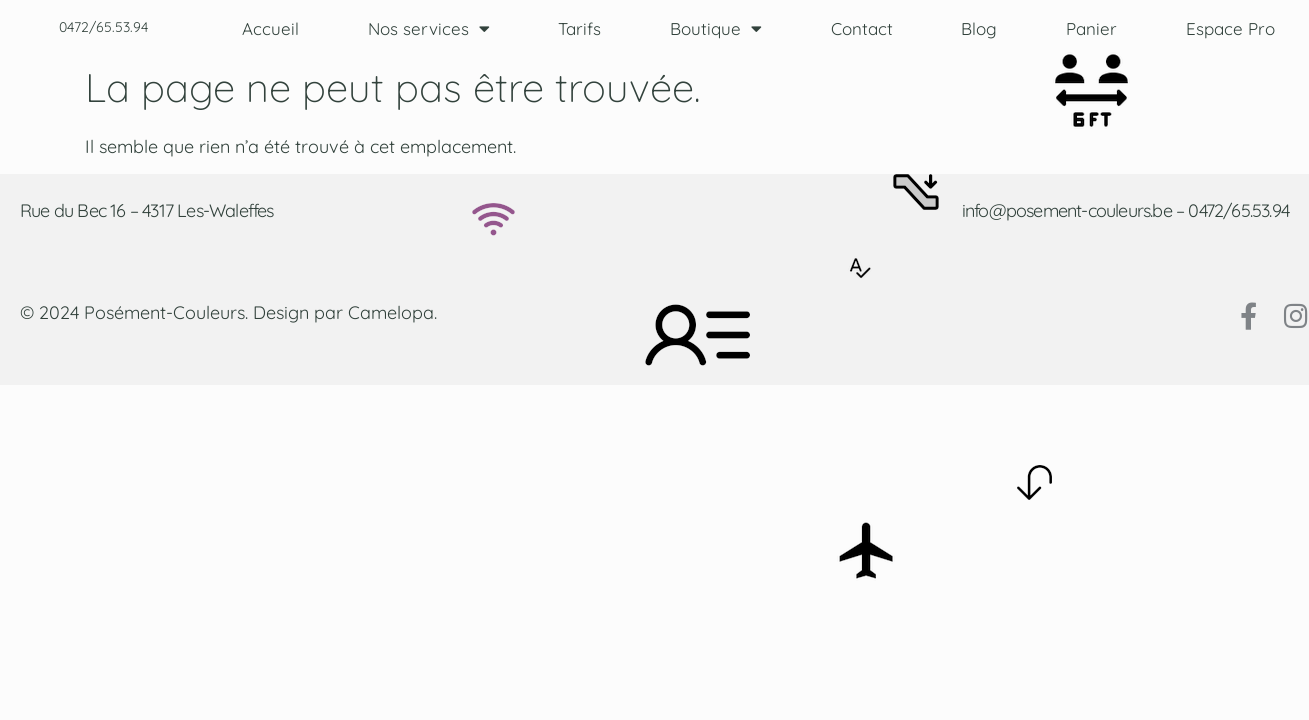 The image size is (1309, 720). What do you see at coordinates (696, 335) in the screenshot?
I see `view user directory or contact list` at bounding box center [696, 335].